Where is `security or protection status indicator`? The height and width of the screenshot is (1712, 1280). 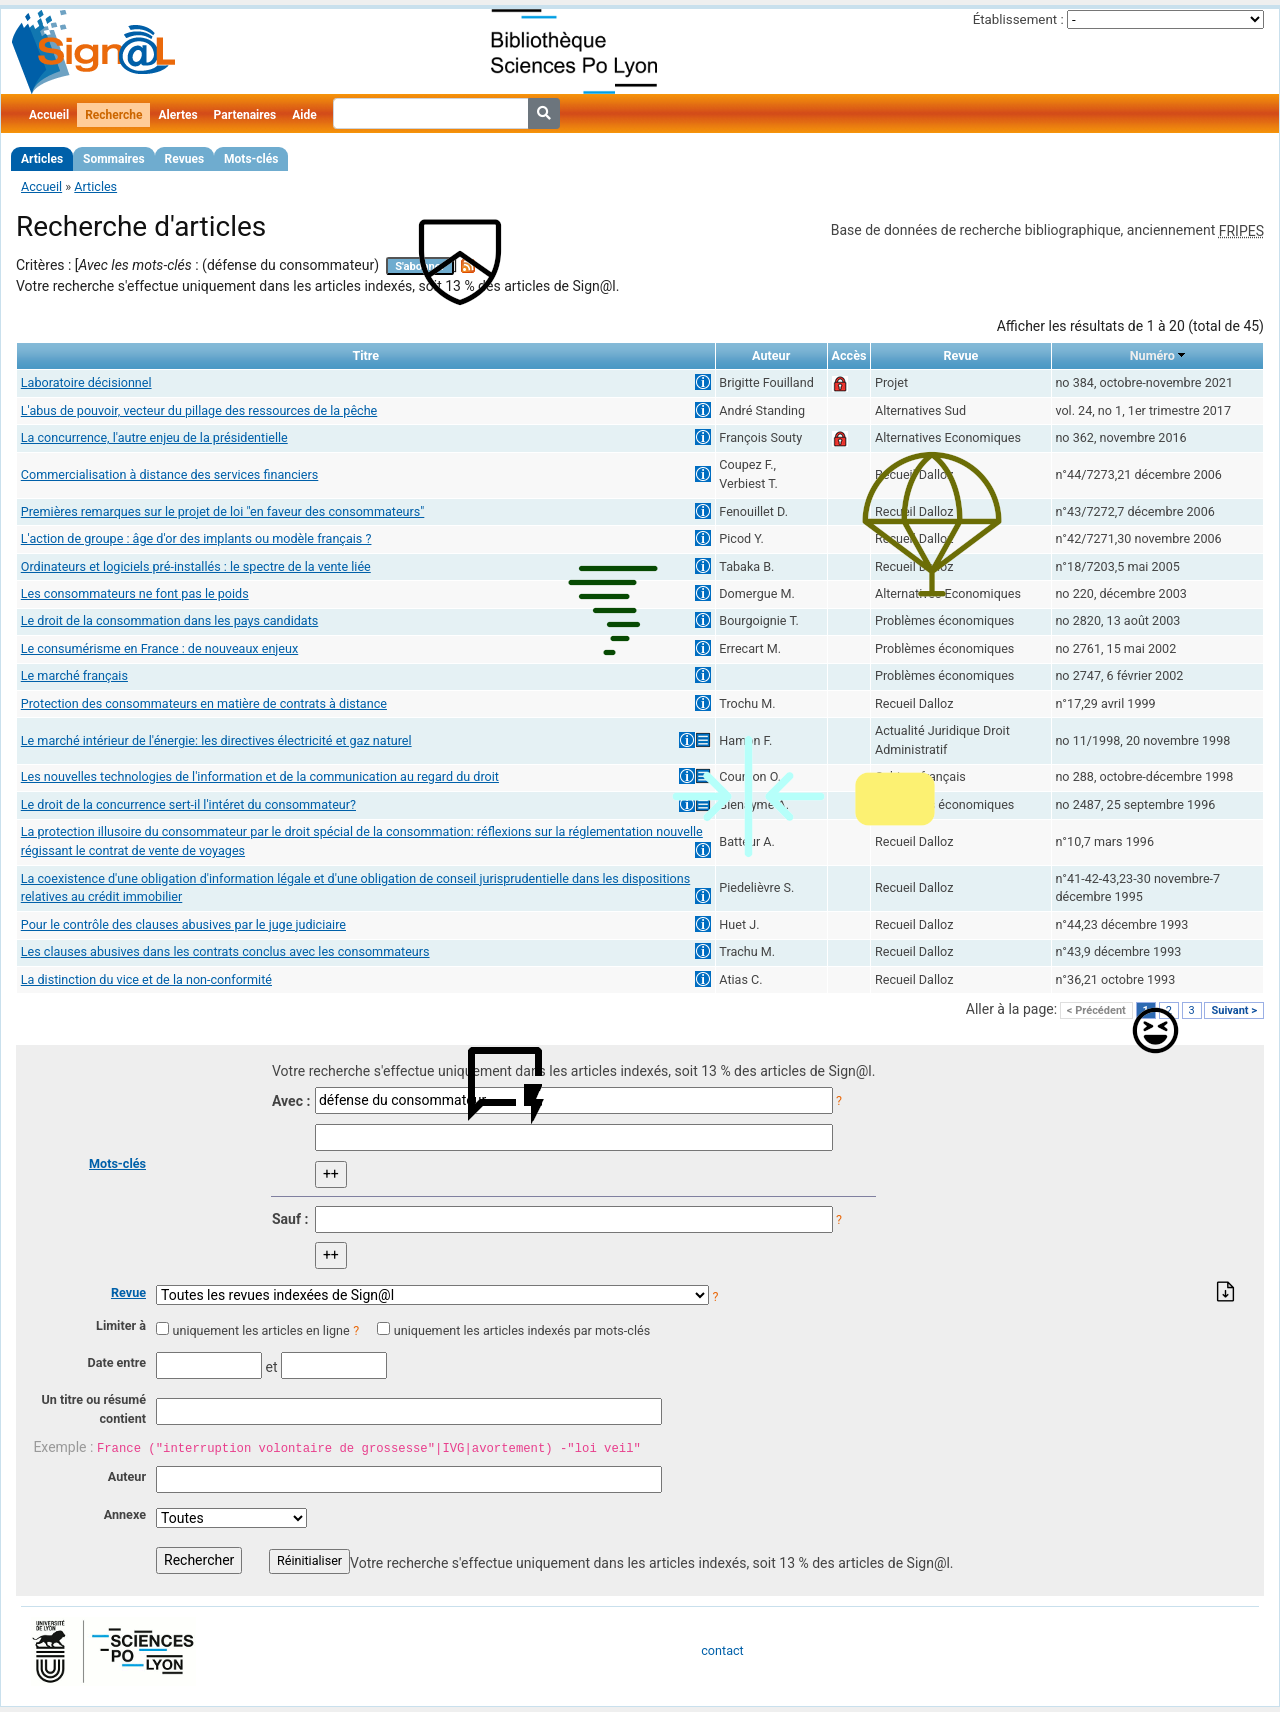 security or protection status indicator is located at coordinates (460, 257).